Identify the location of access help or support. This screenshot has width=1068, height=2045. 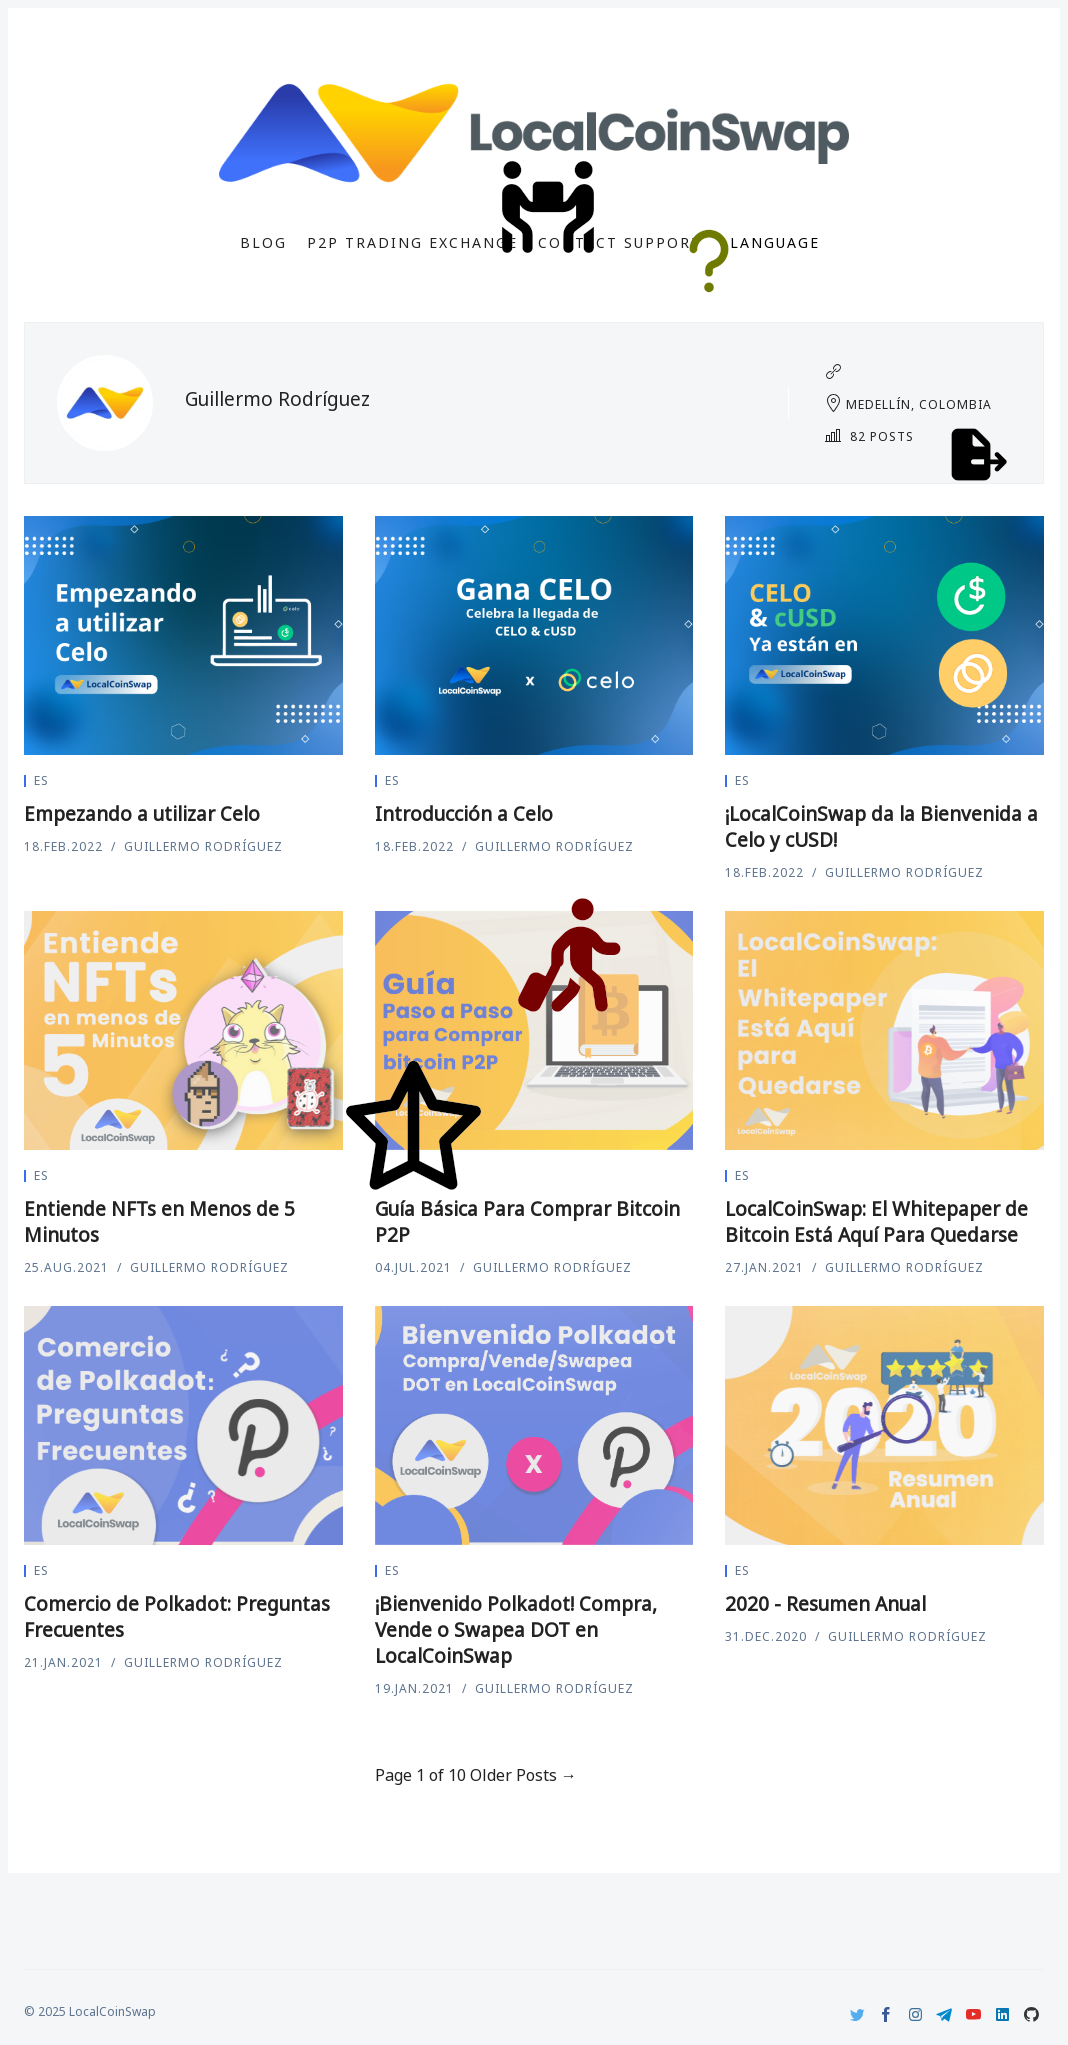
(709, 261).